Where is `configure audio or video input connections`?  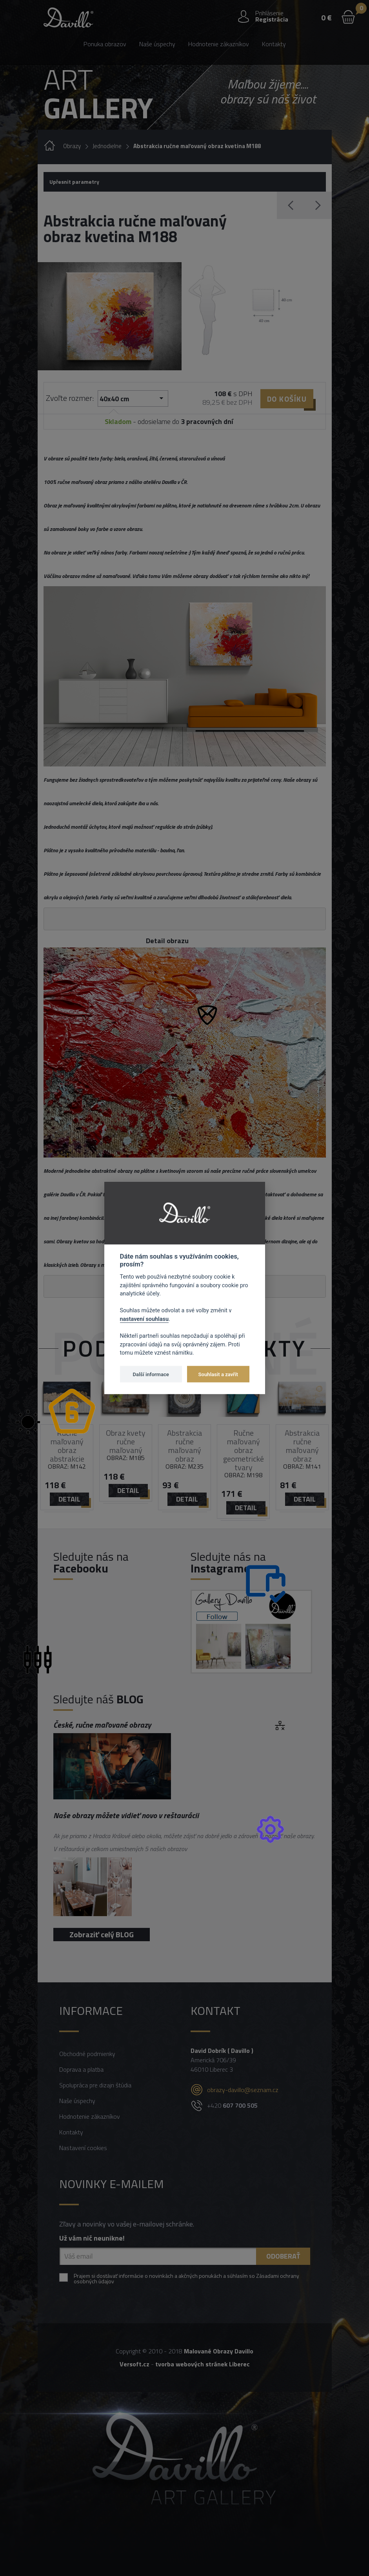
configure audio or video input connections is located at coordinates (38, 1659).